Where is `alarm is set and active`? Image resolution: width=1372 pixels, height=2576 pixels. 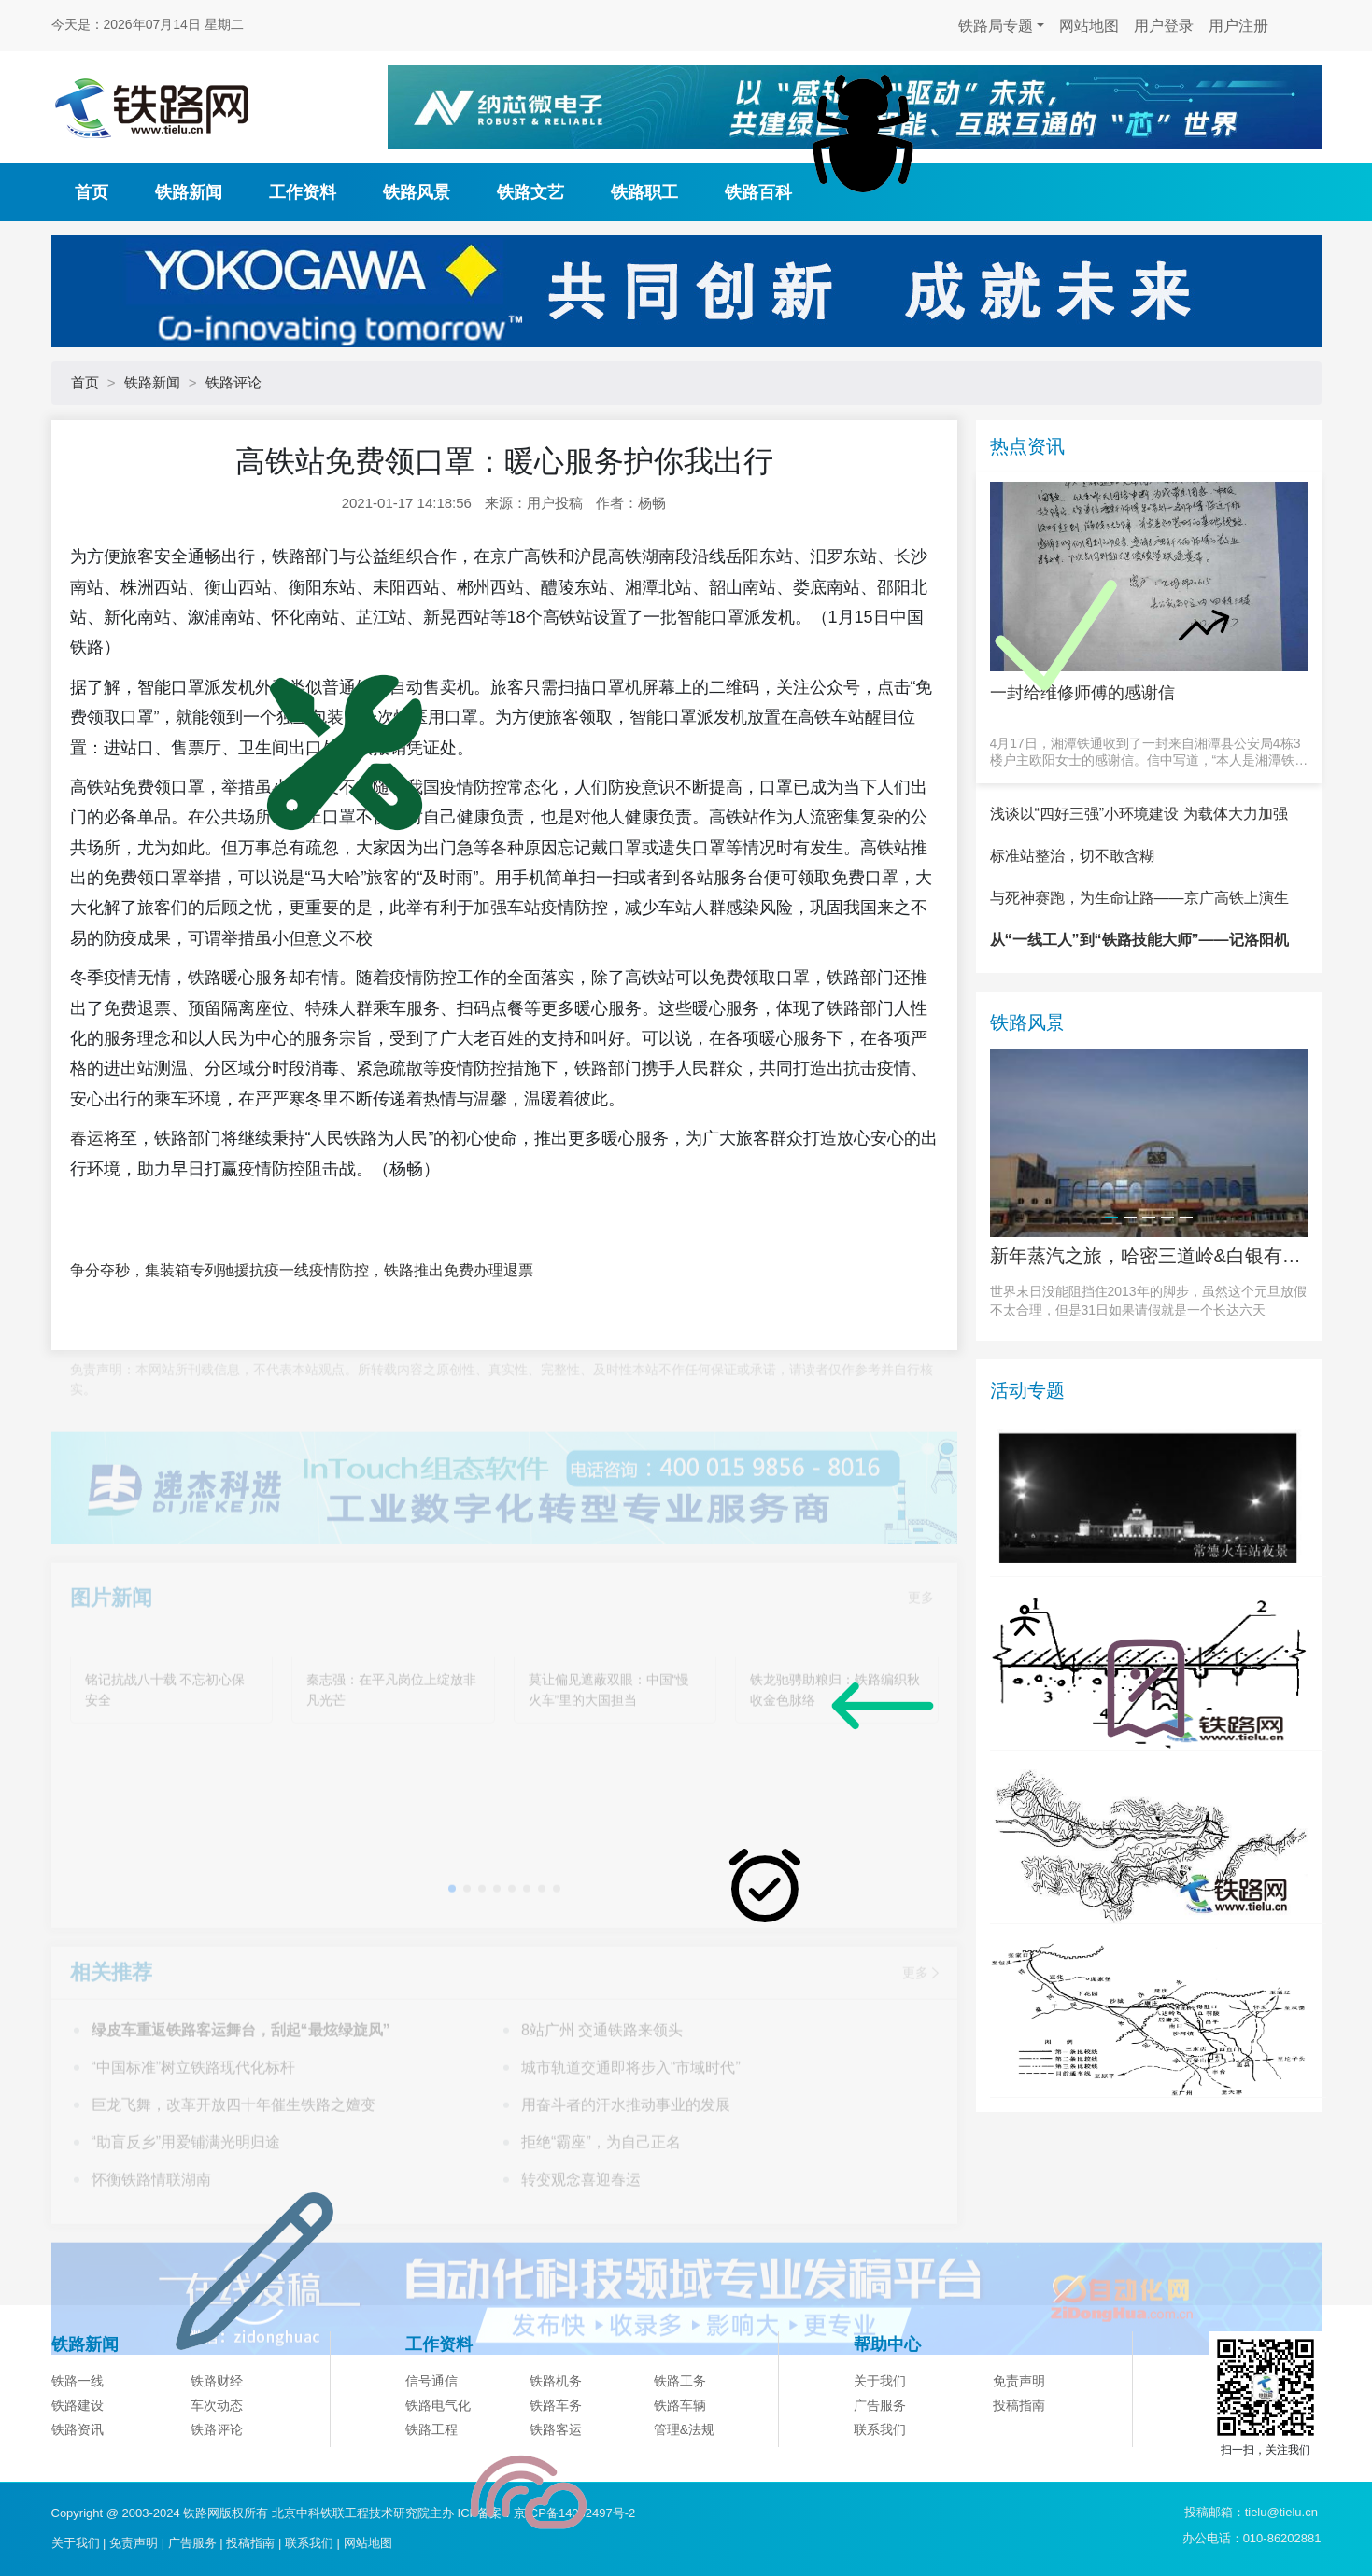 alarm is set and active is located at coordinates (765, 1885).